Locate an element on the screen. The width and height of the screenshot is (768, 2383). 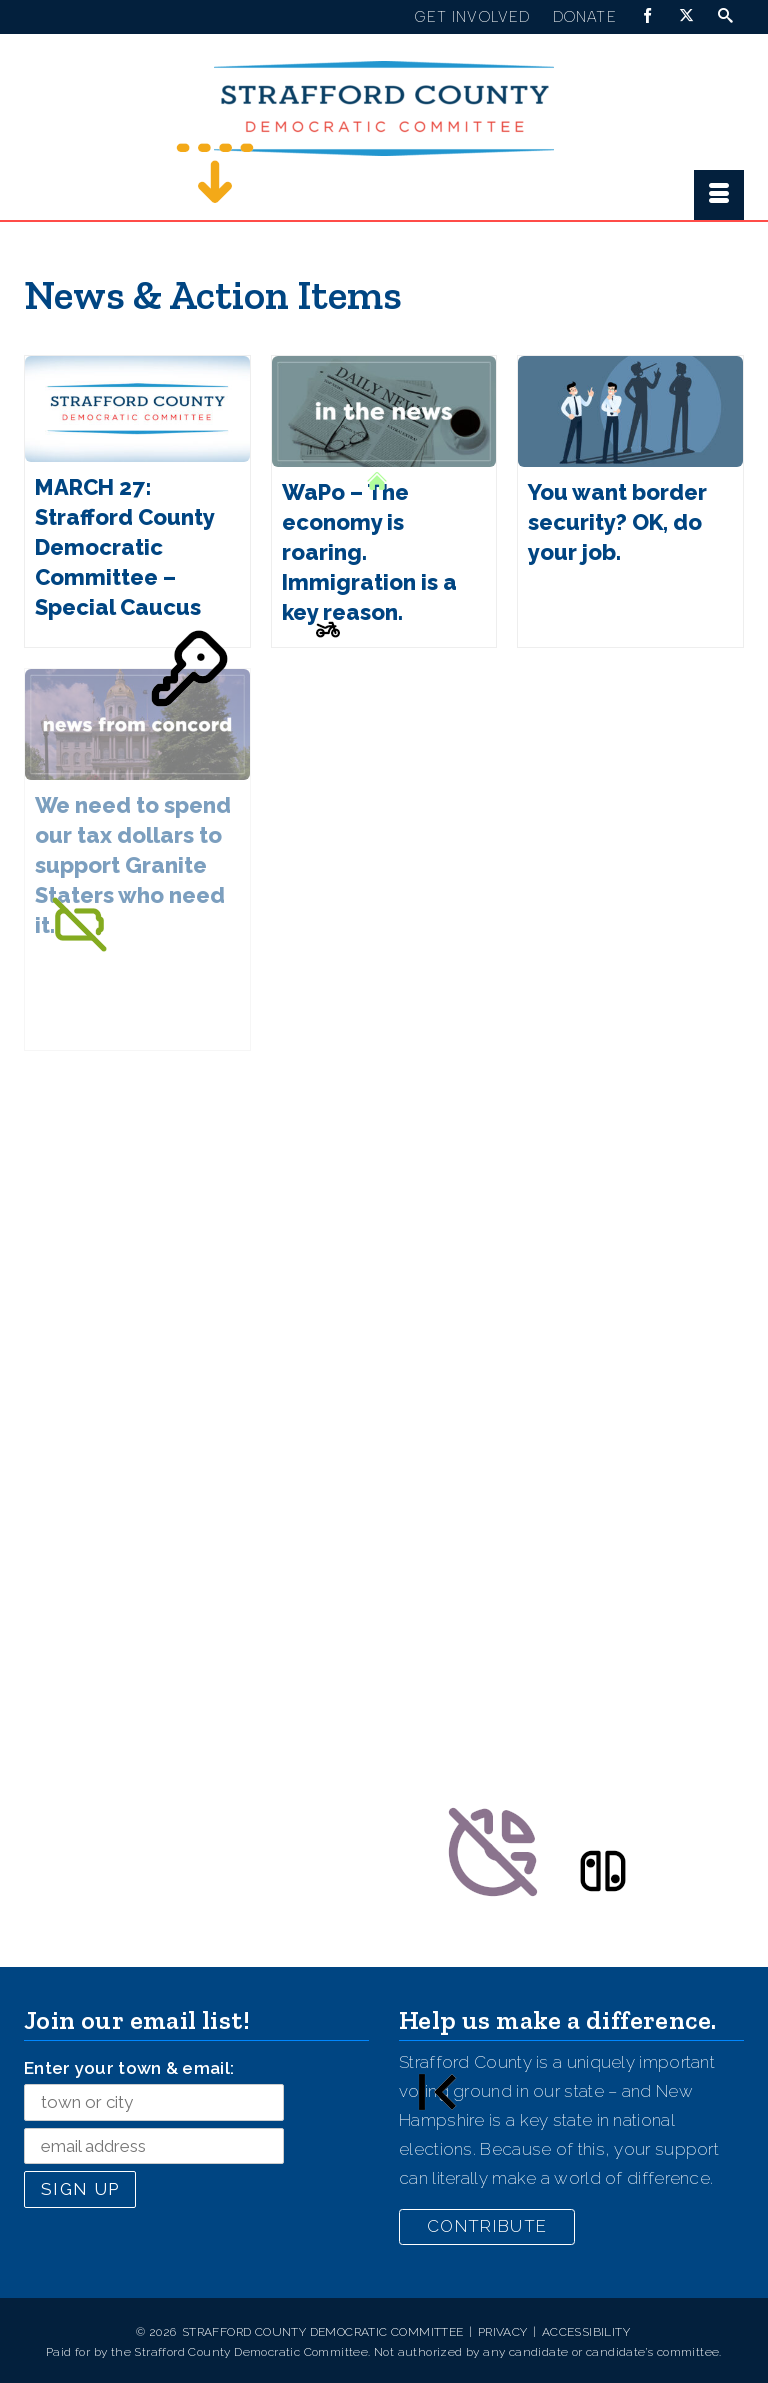
expand collapsed content below is located at coordinates (215, 169).